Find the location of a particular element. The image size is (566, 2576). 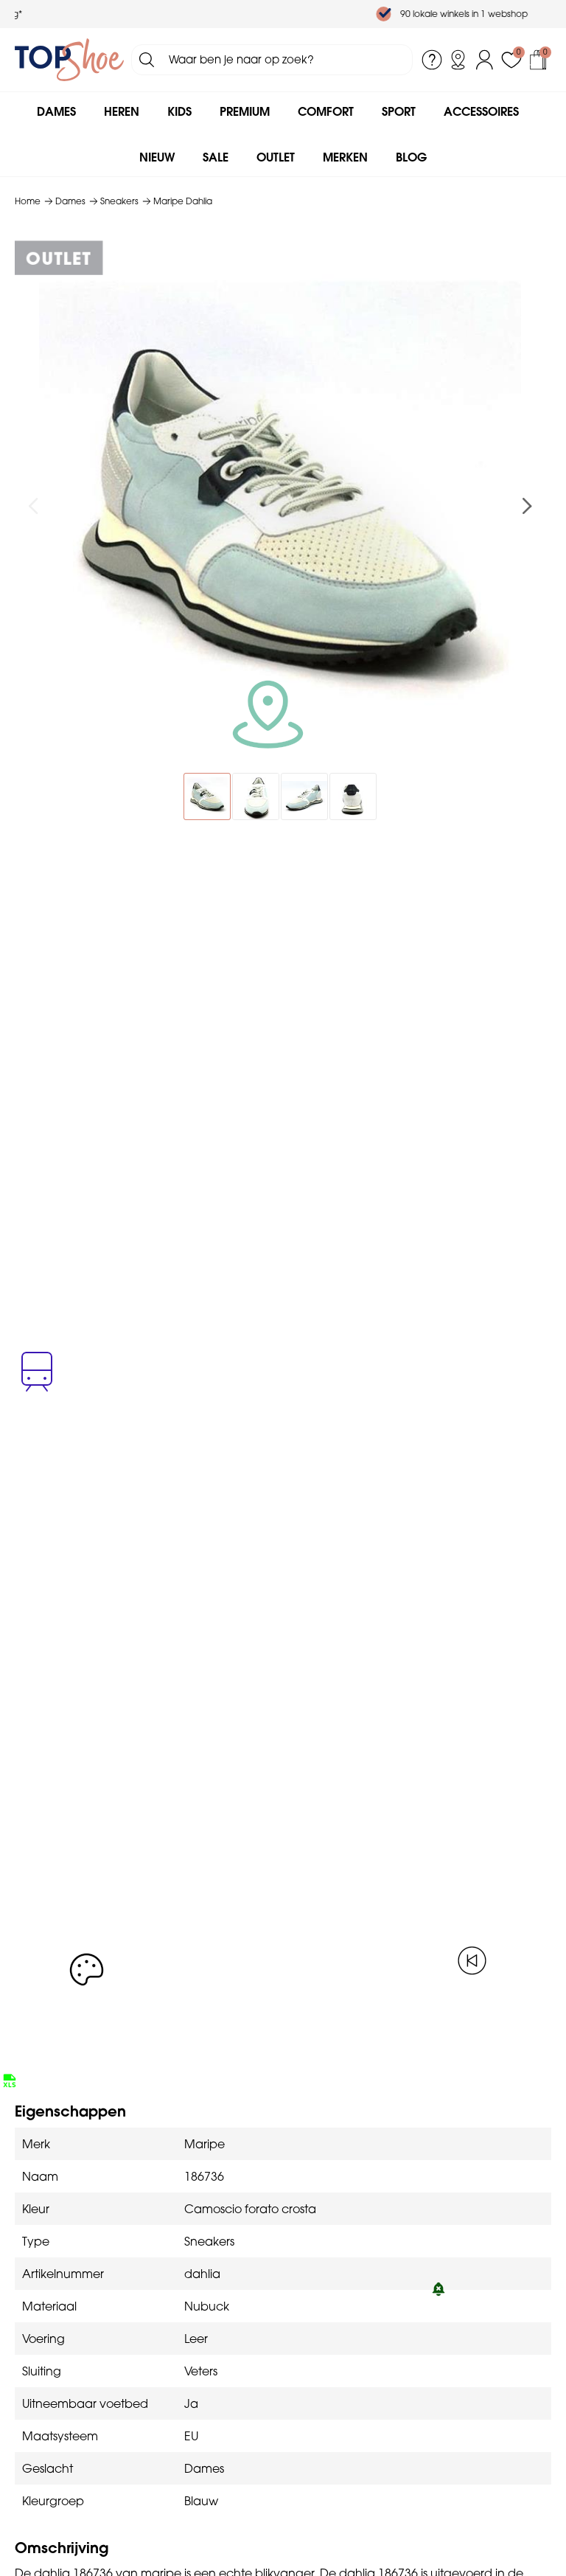

access color or theme settings is located at coordinates (86, 1970).